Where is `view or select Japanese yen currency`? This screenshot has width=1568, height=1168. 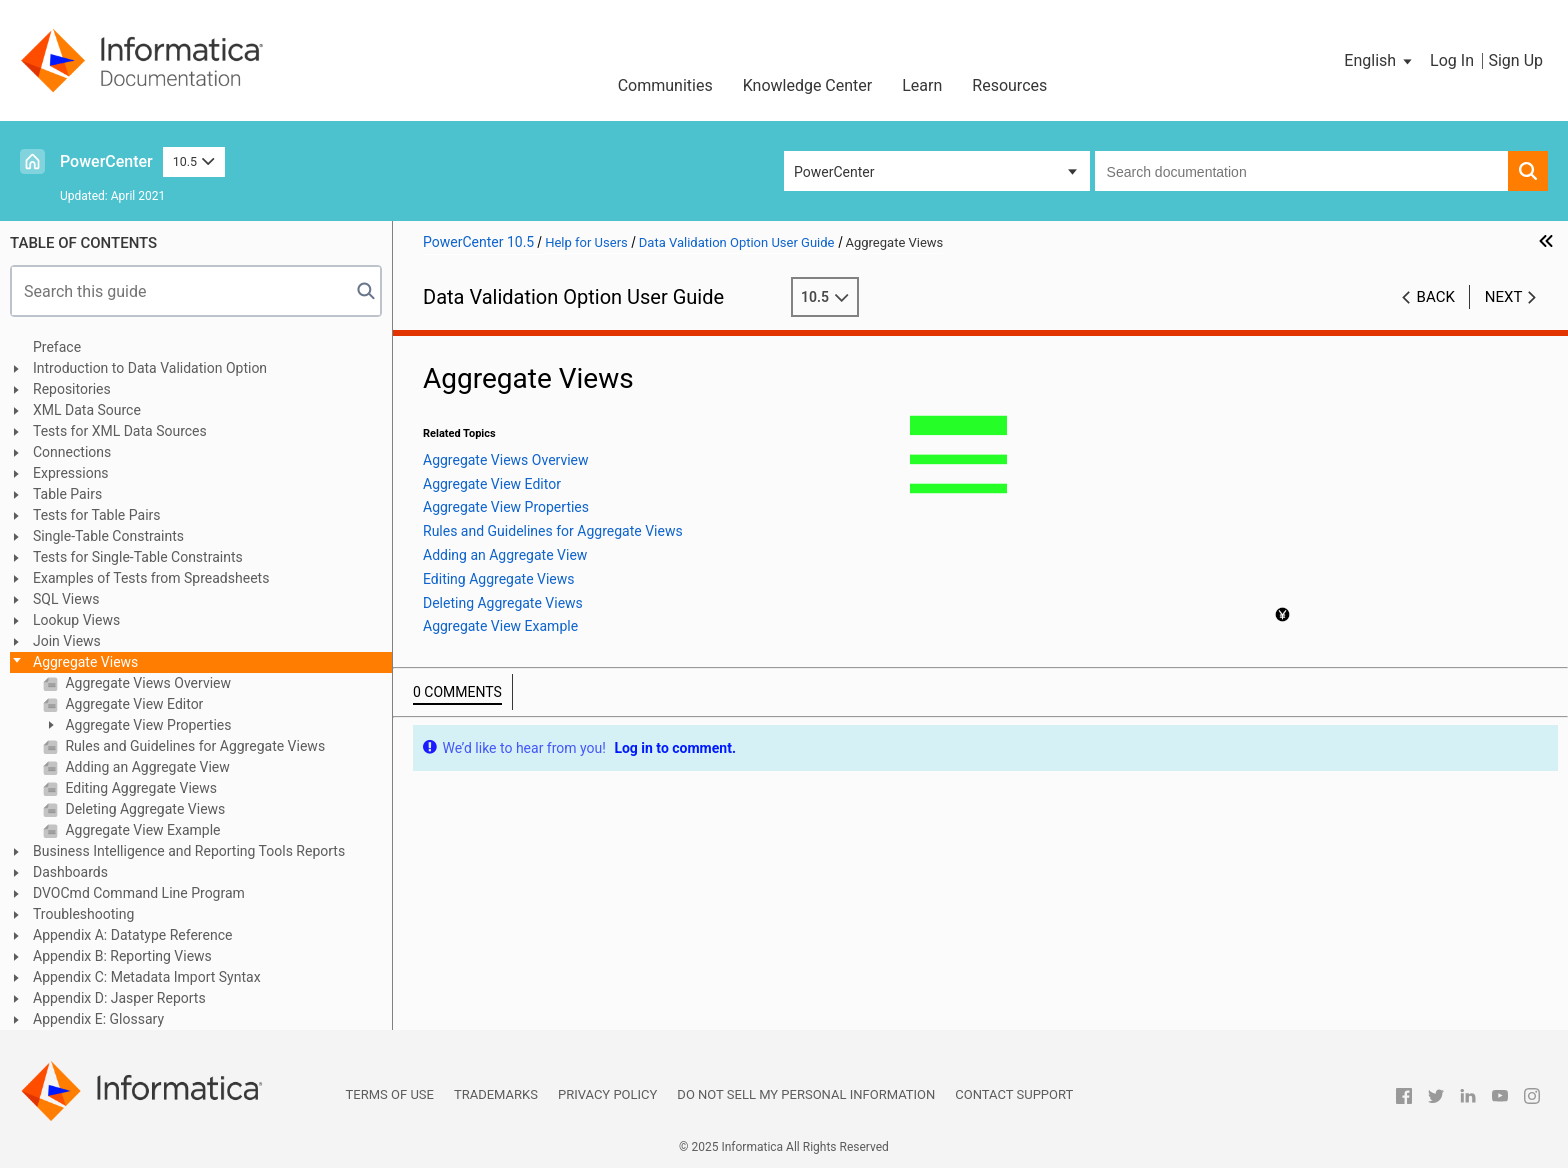
view or select Japanese yen currency is located at coordinates (1282, 614).